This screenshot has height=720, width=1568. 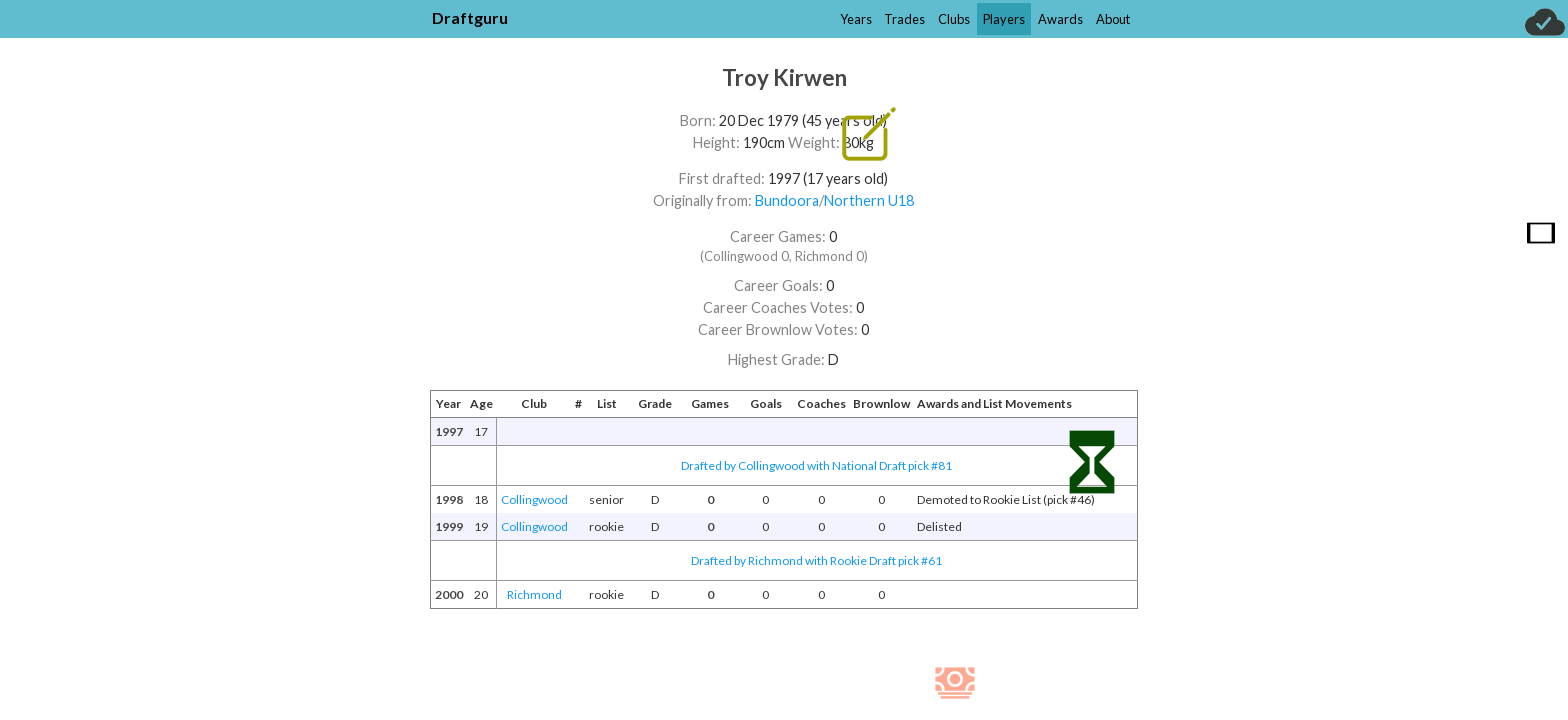 What do you see at coordinates (869, 134) in the screenshot?
I see `create or compose new content` at bounding box center [869, 134].